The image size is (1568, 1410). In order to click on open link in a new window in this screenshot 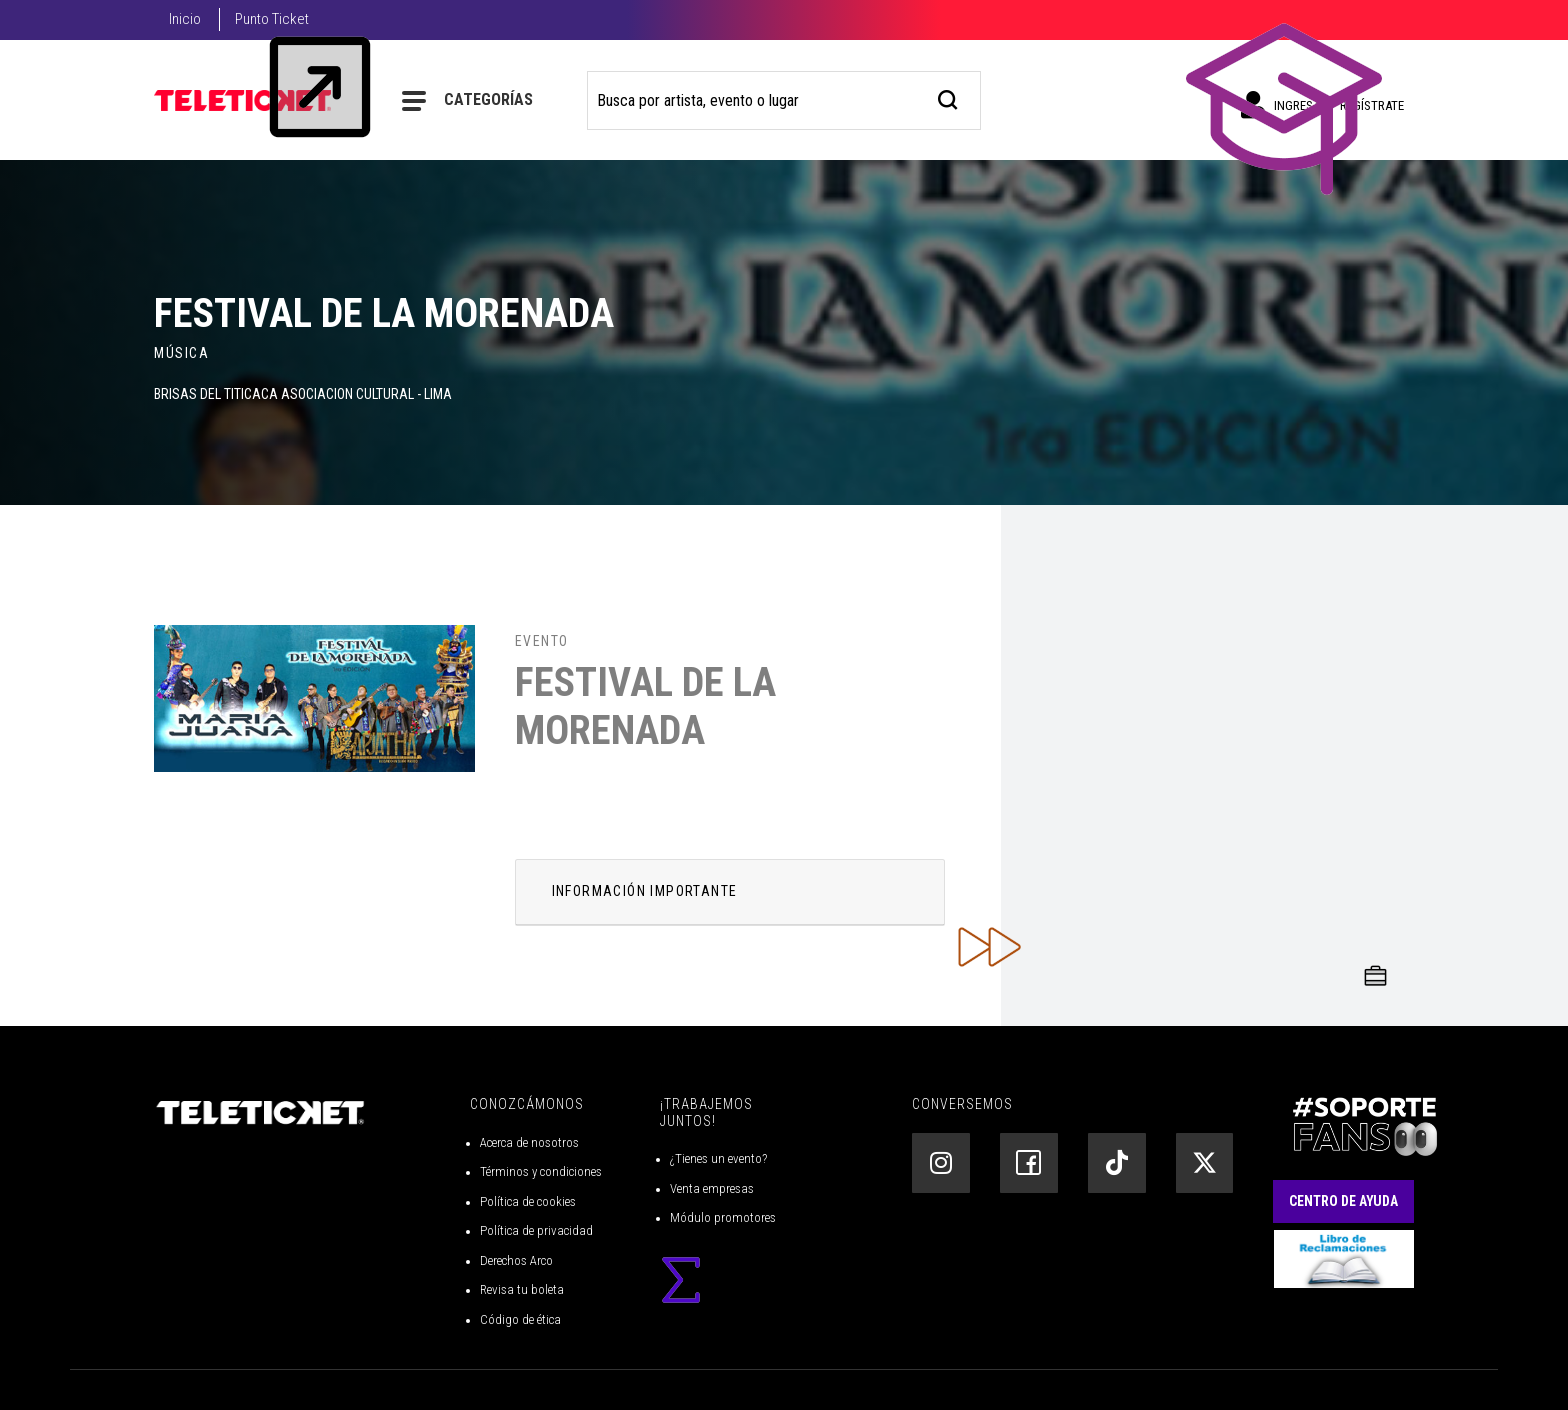, I will do `click(320, 87)`.